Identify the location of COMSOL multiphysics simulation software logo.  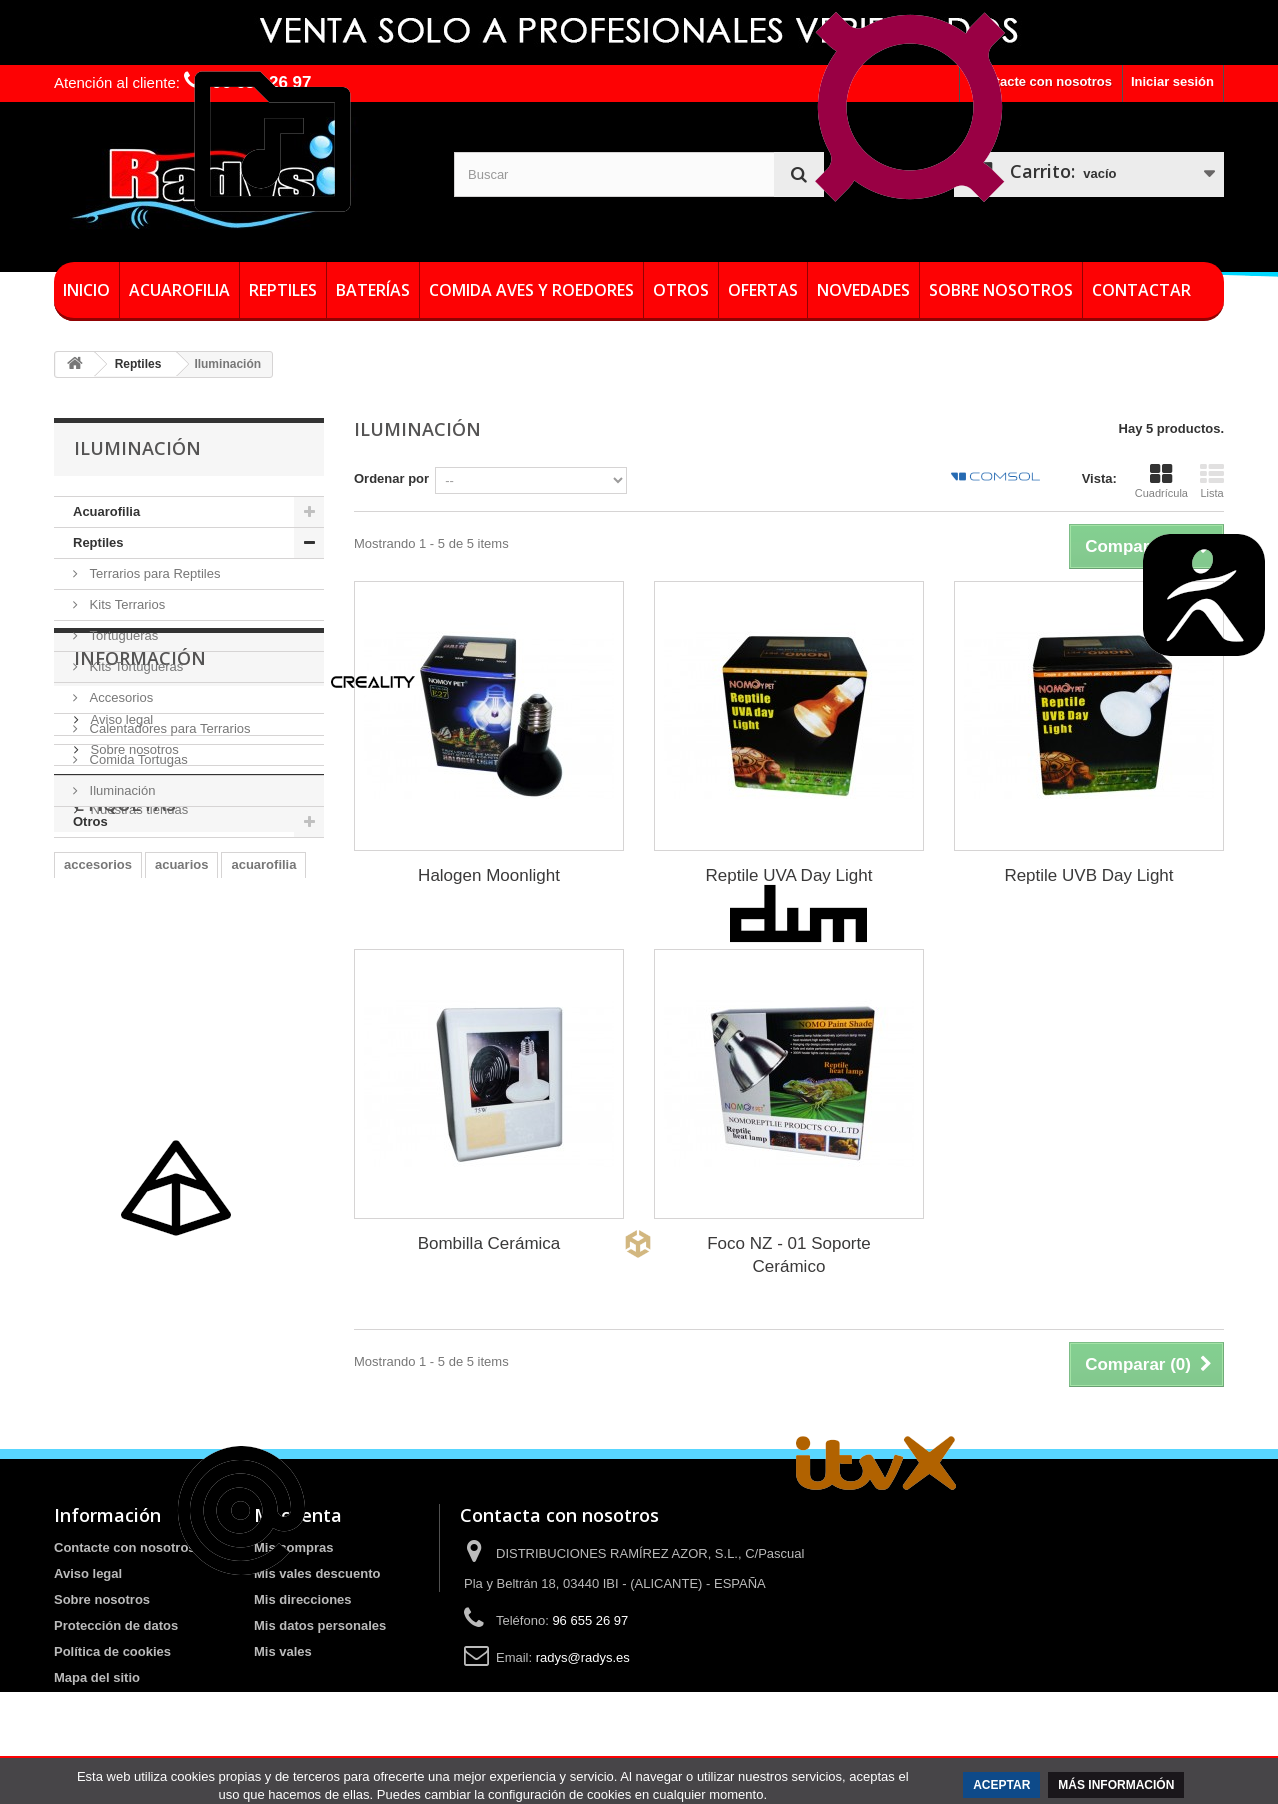
(995, 476).